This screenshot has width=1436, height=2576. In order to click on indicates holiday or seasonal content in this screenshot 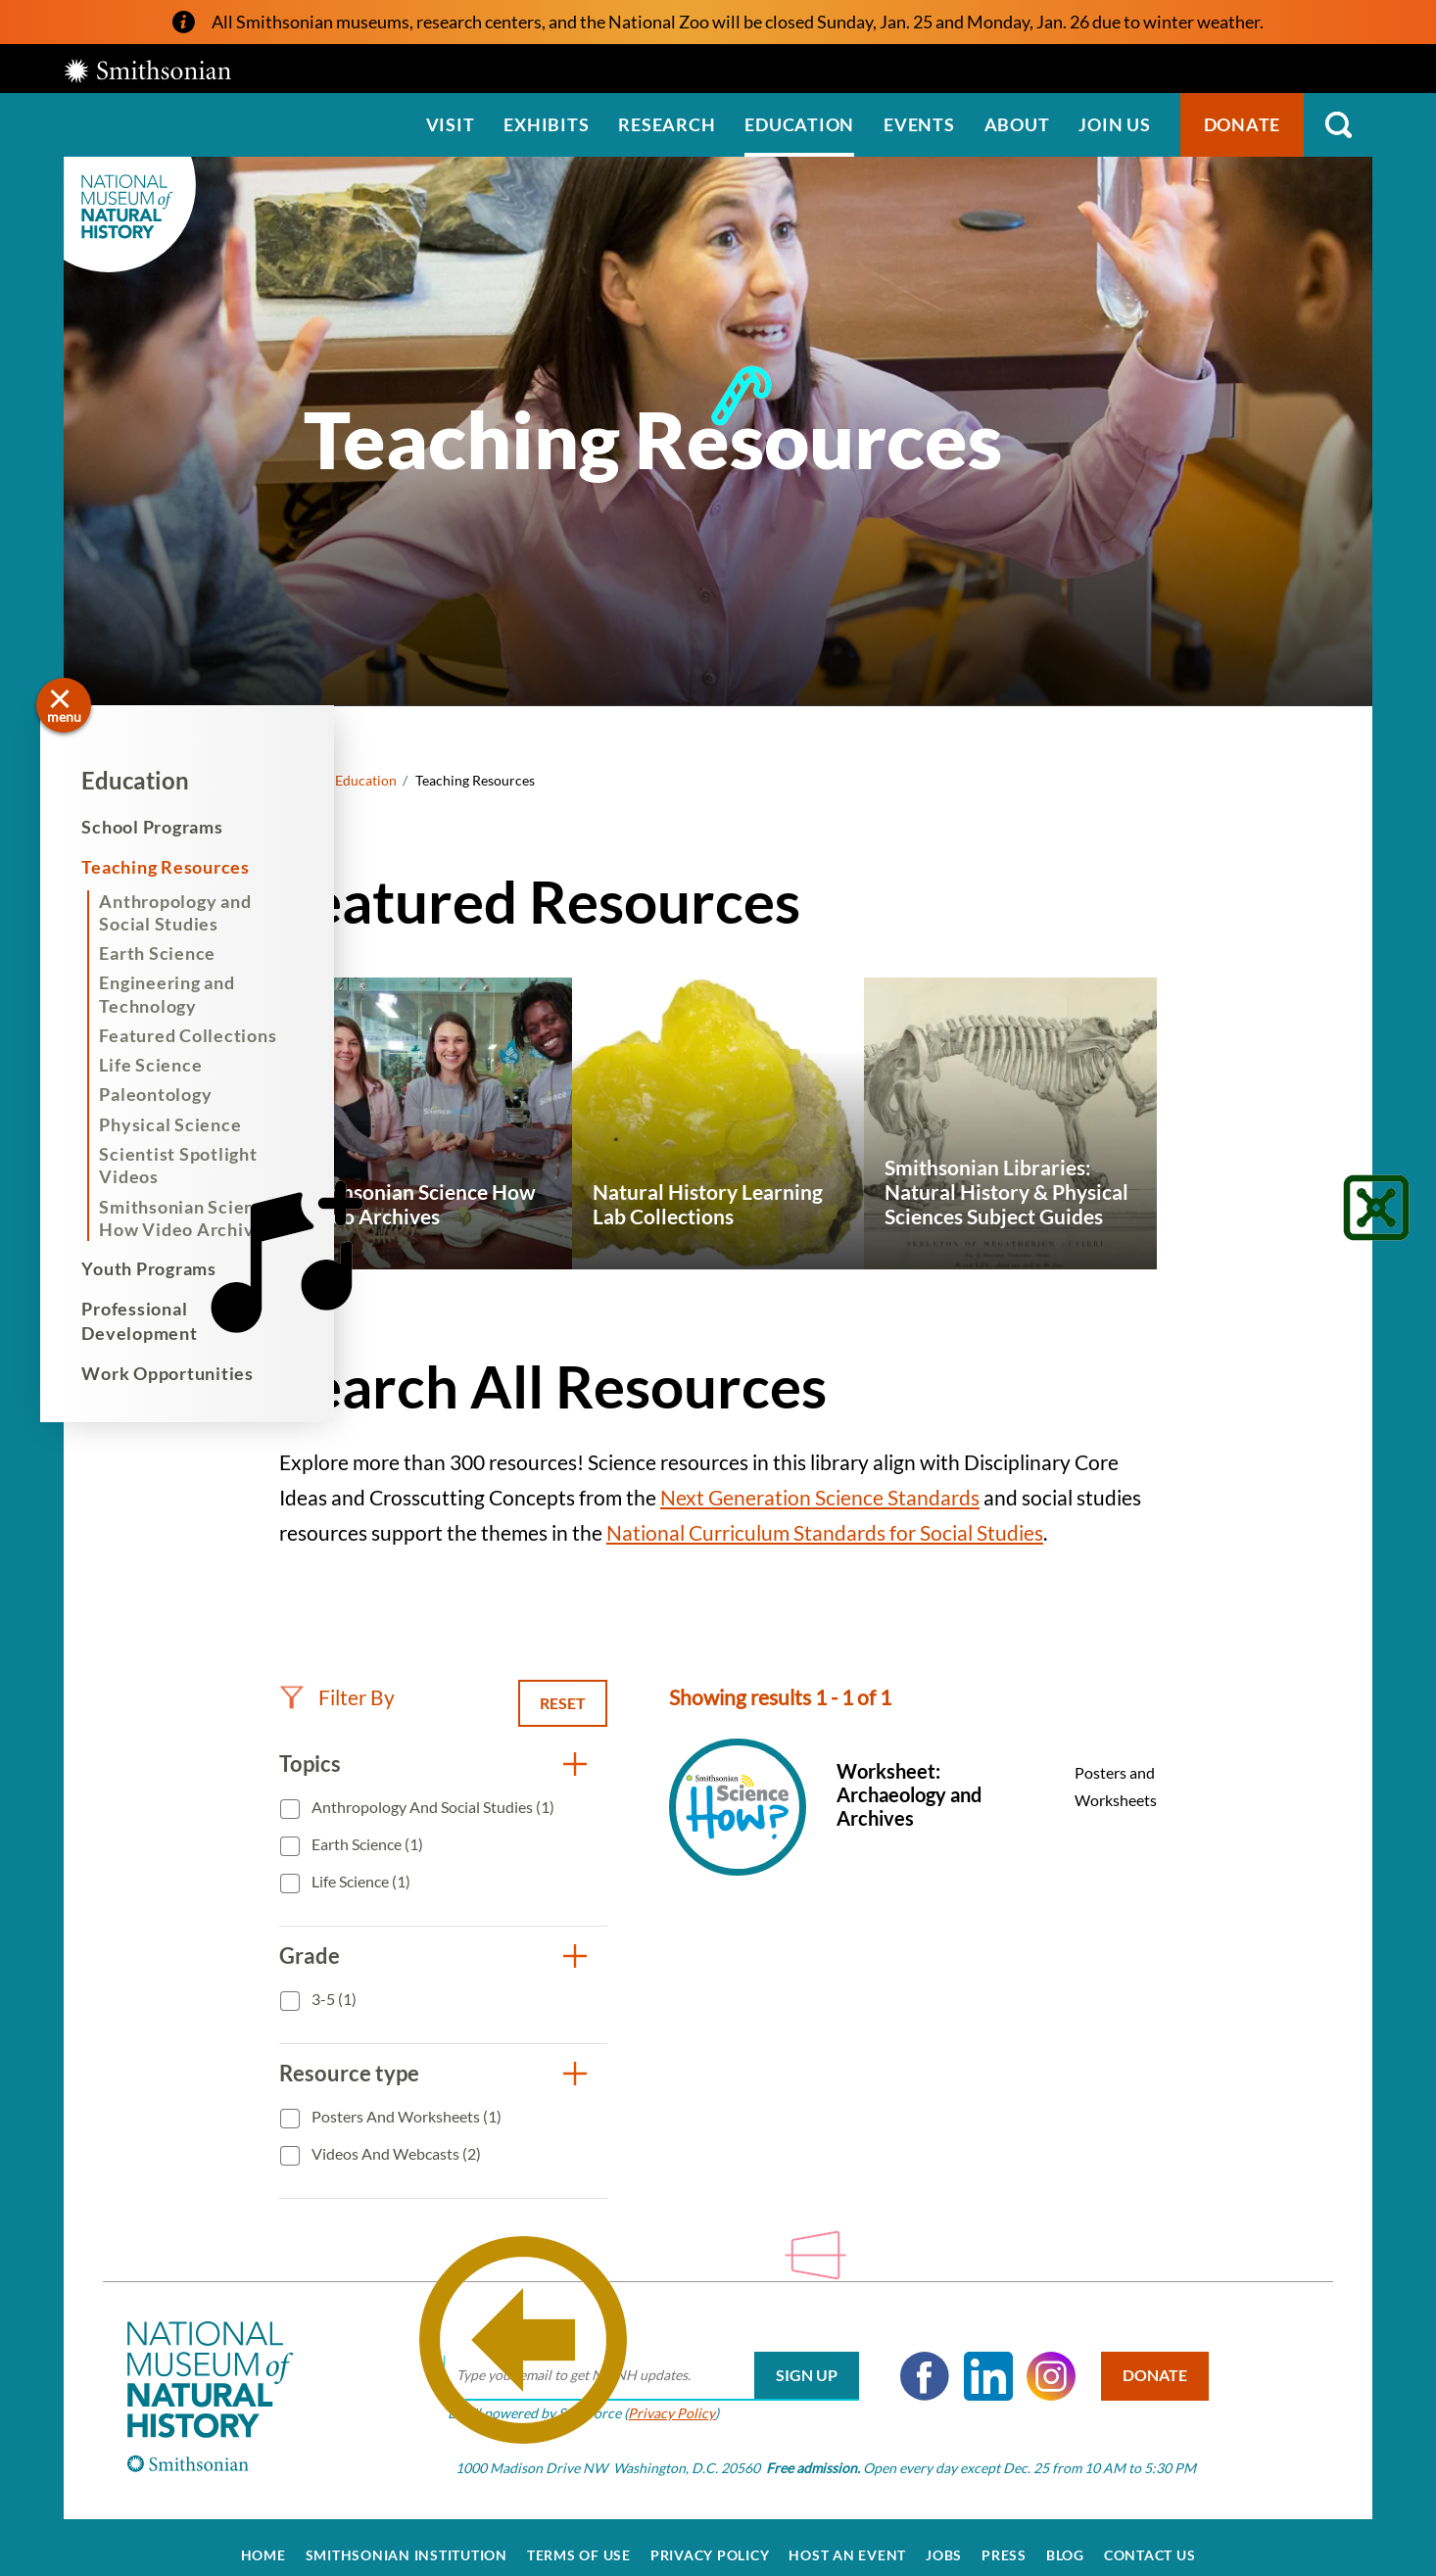, I will do `click(742, 396)`.